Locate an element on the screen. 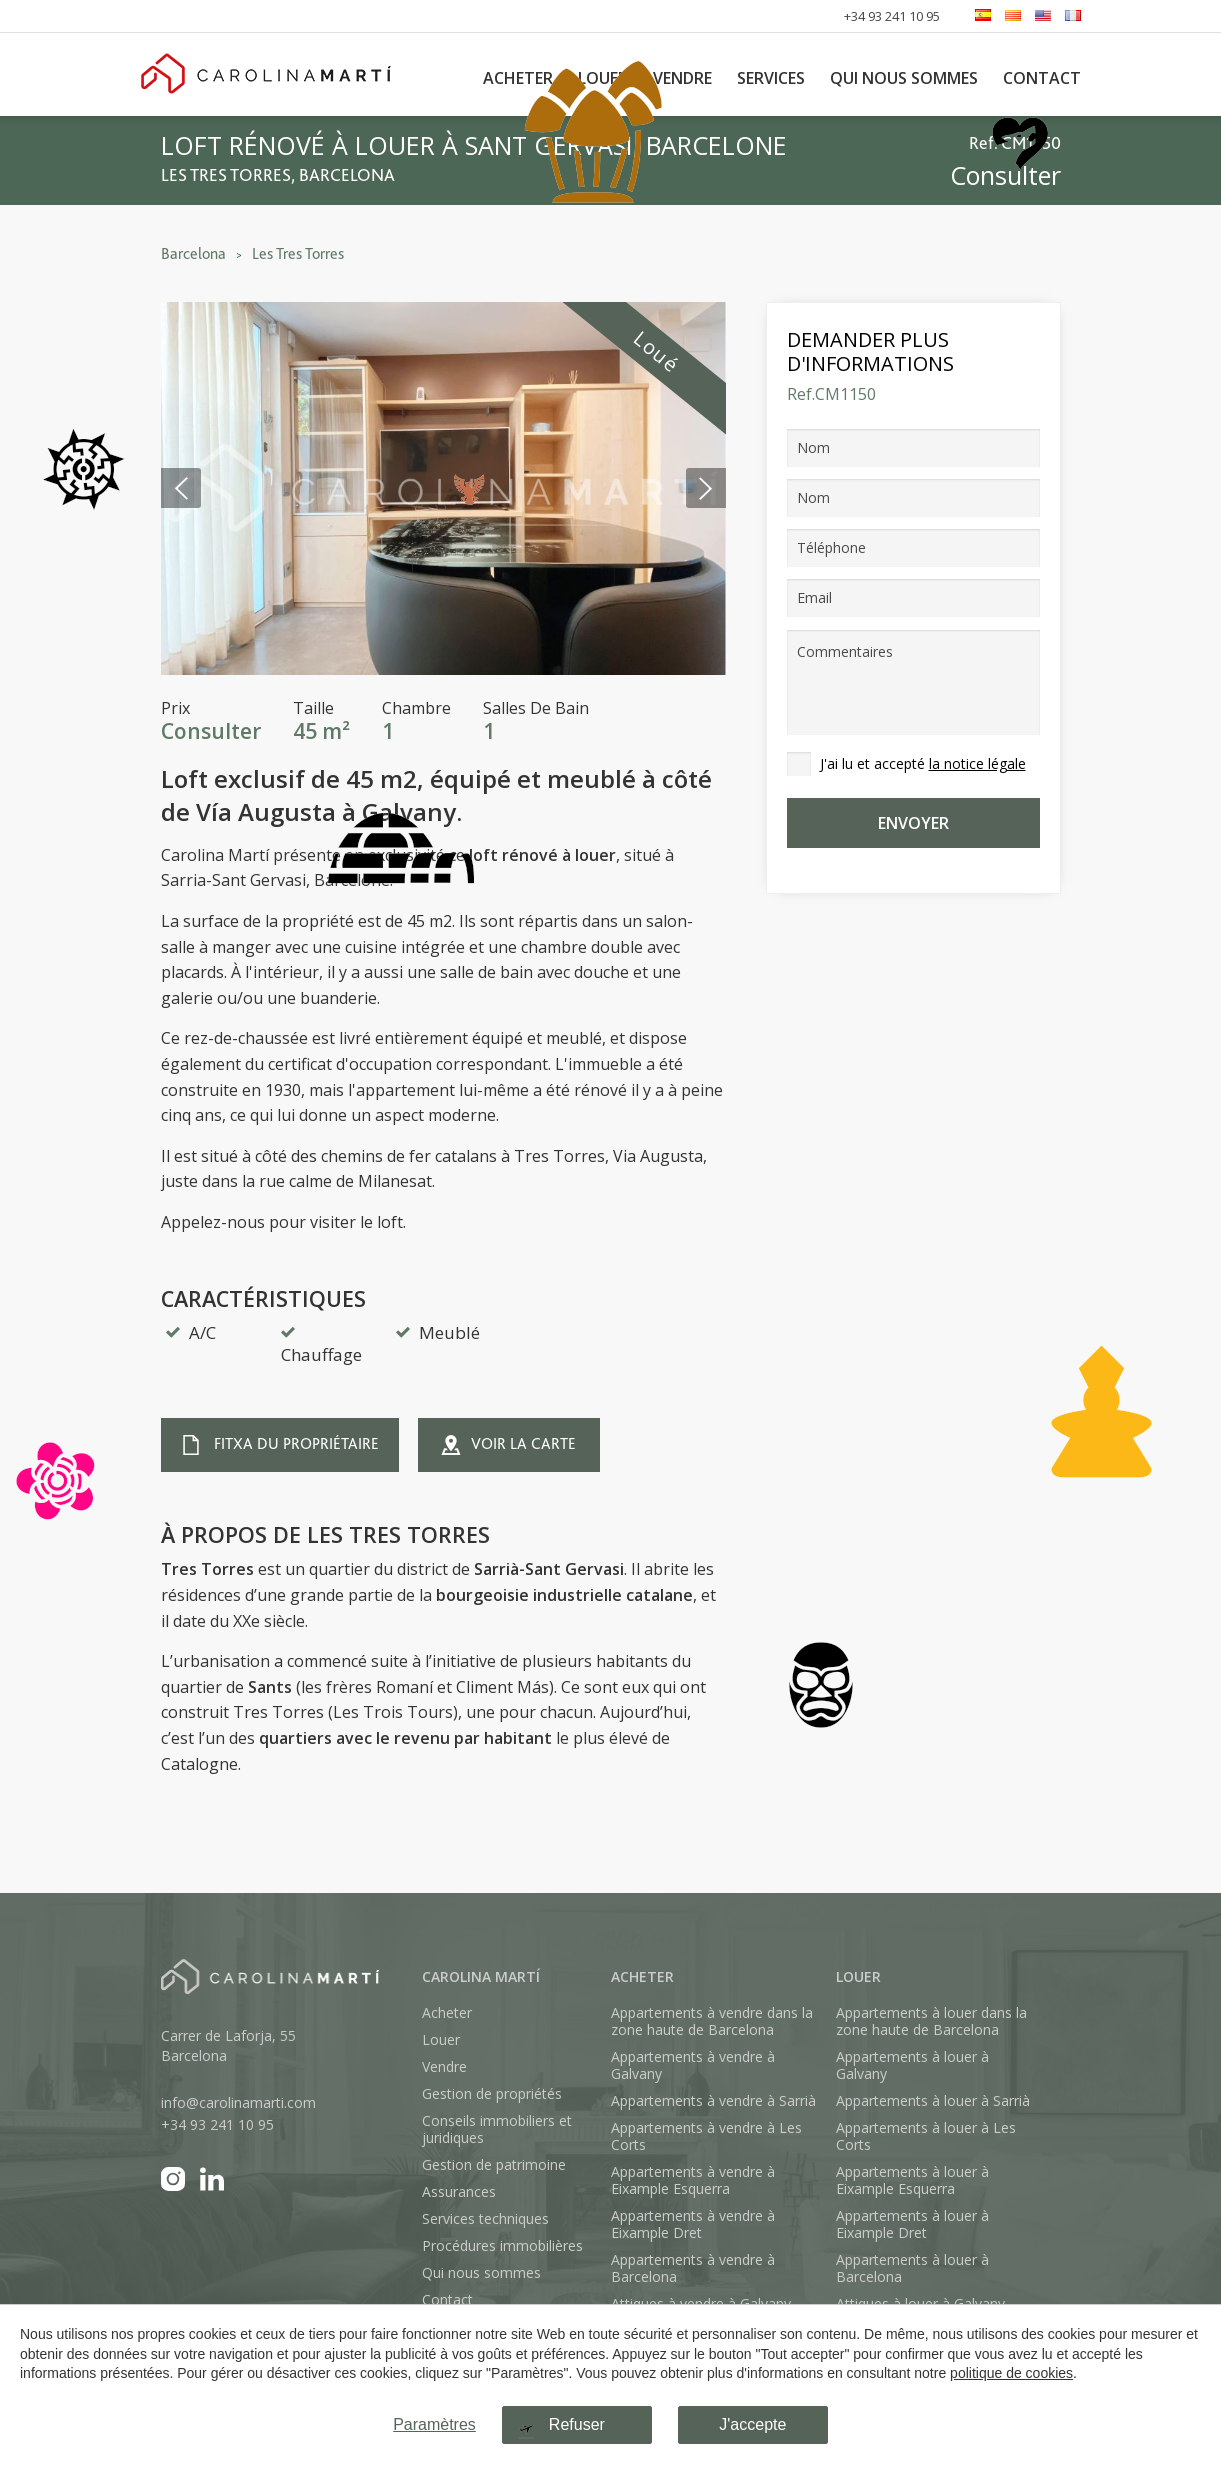 The width and height of the screenshot is (1221, 2468). a trap or hazard element in a game is located at coordinates (83, 468).